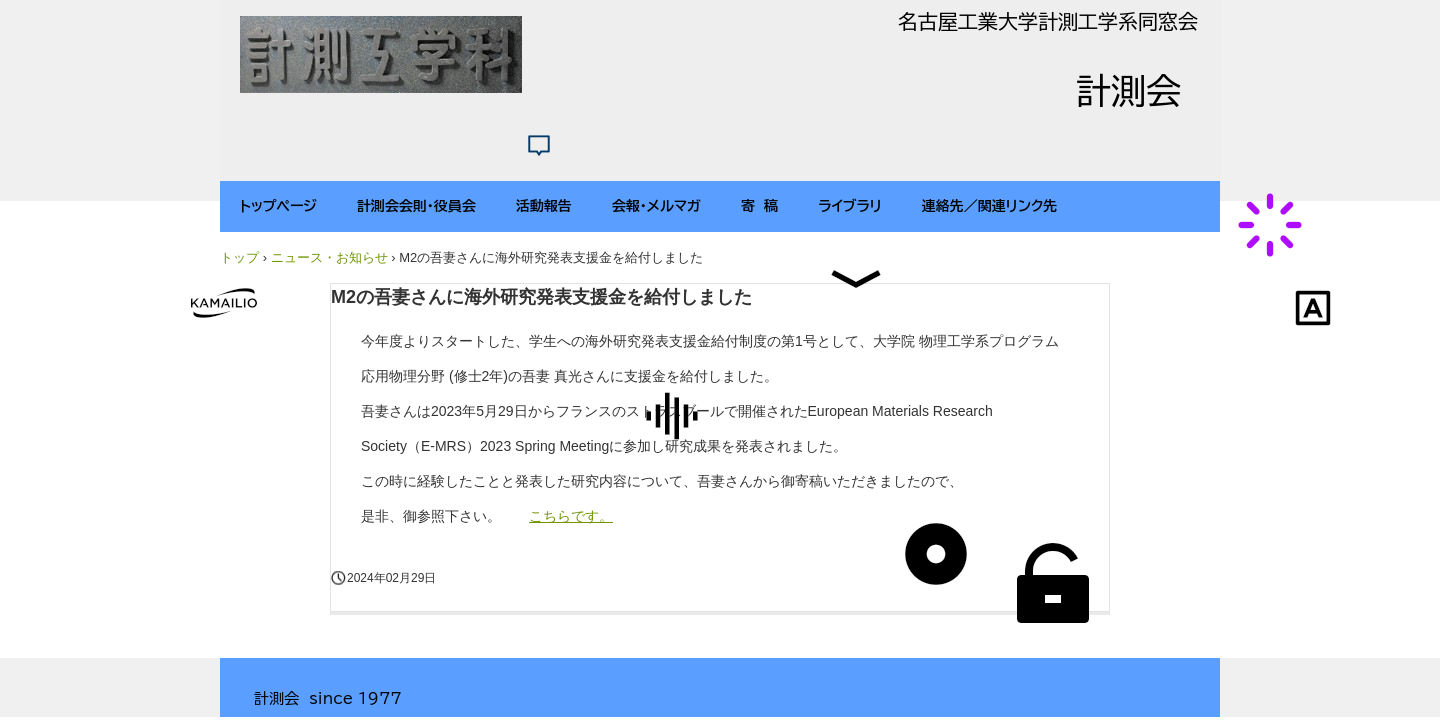 The image size is (1440, 720). What do you see at coordinates (936, 554) in the screenshot?
I see `start recording audio or video` at bounding box center [936, 554].